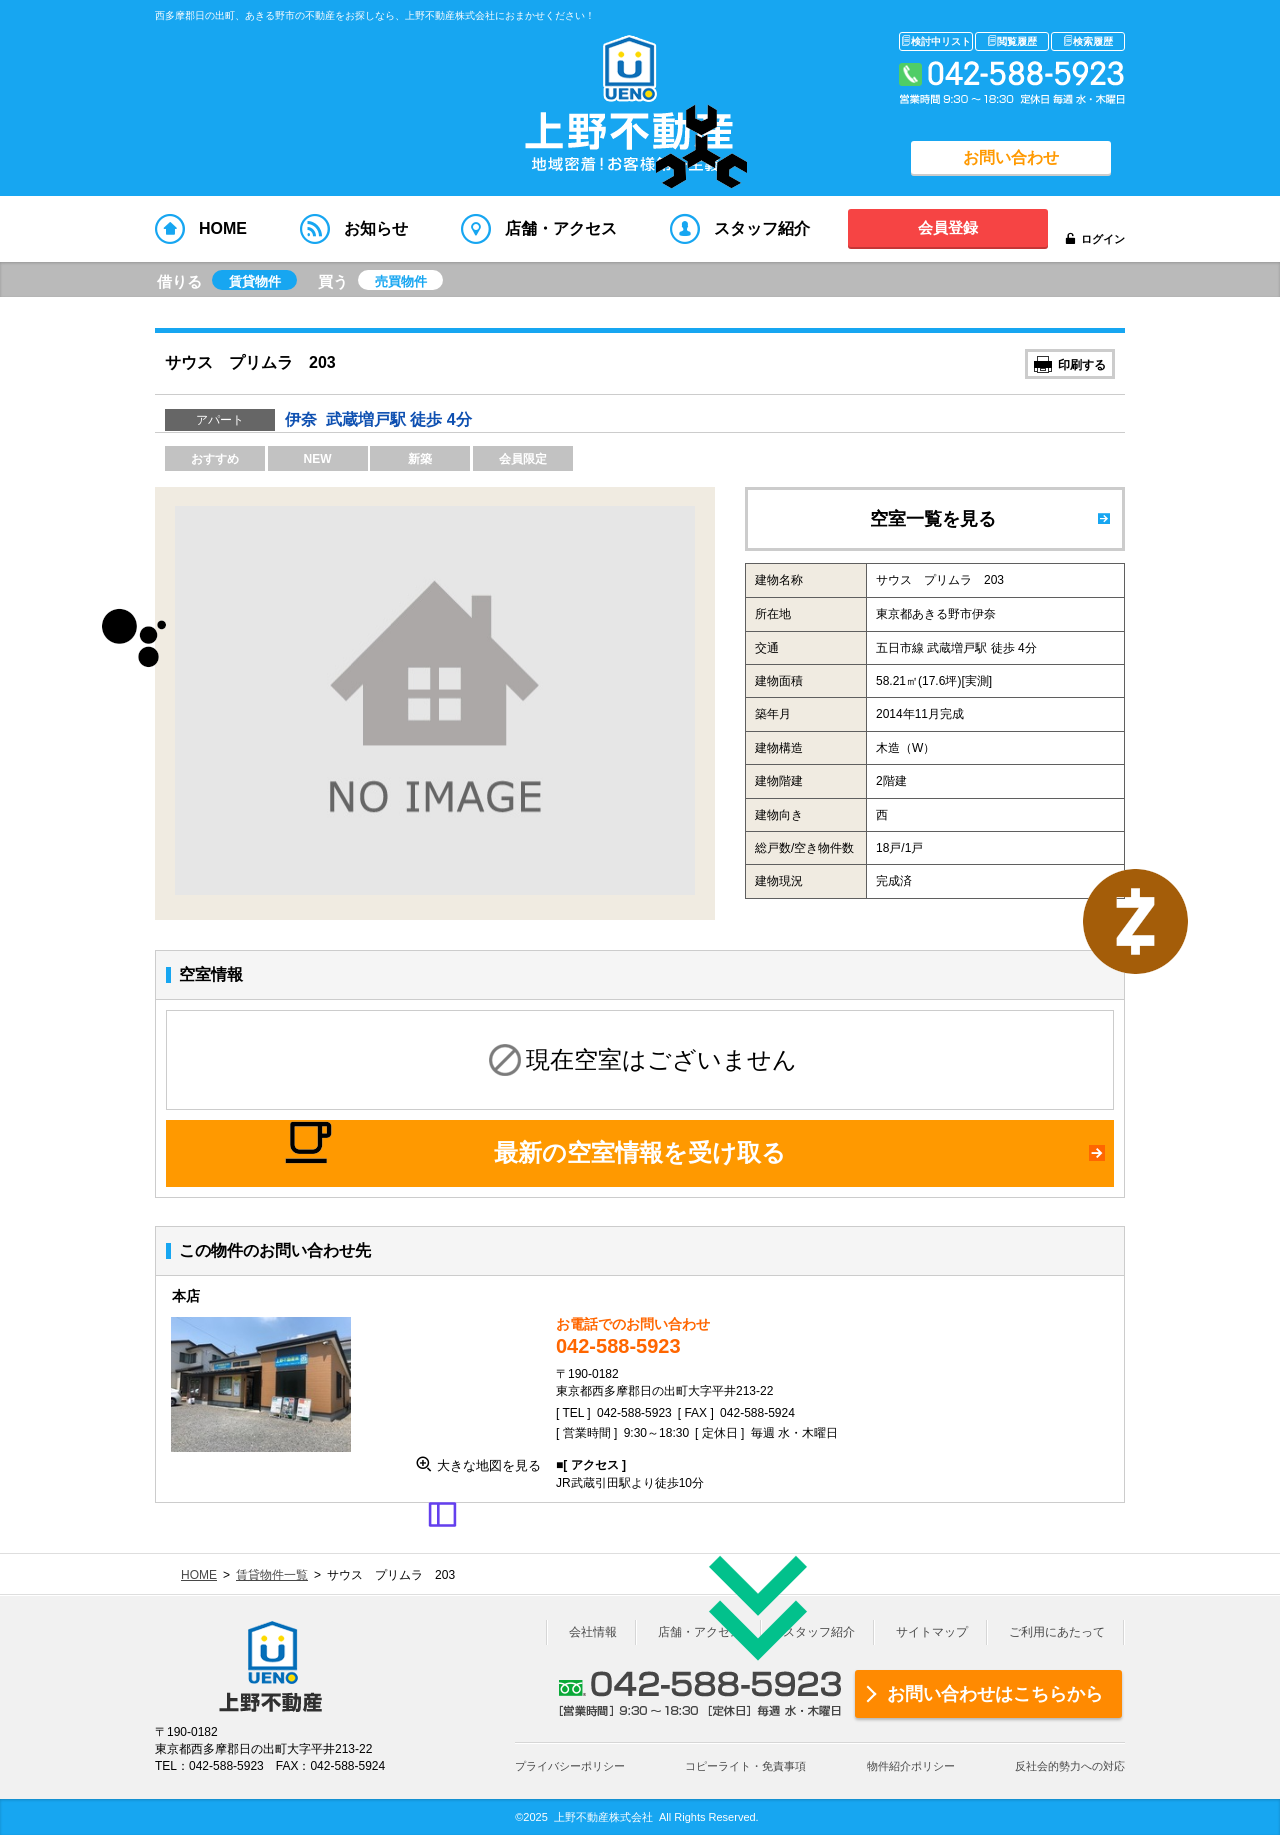  Describe the element at coordinates (134, 638) in the screenshot. I see `open google assistant` at that location.